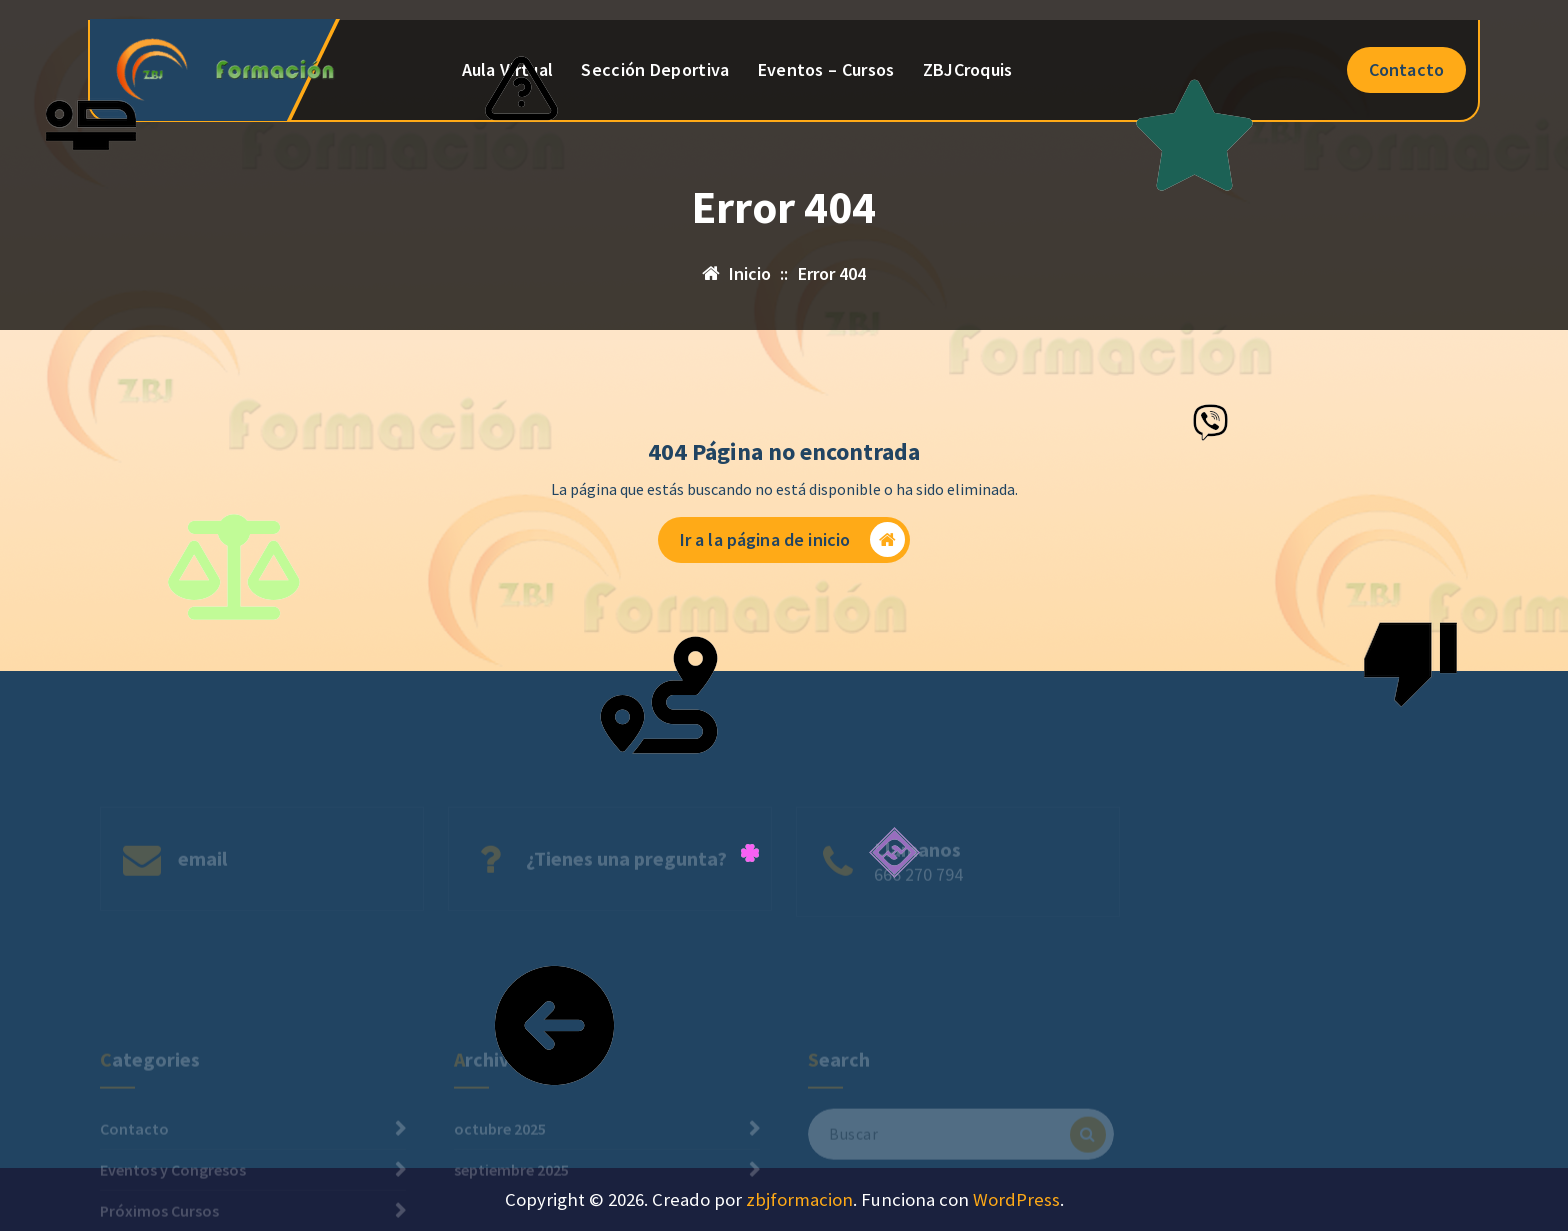  I want to click on dislike or downvote content, so click(1410, 660).